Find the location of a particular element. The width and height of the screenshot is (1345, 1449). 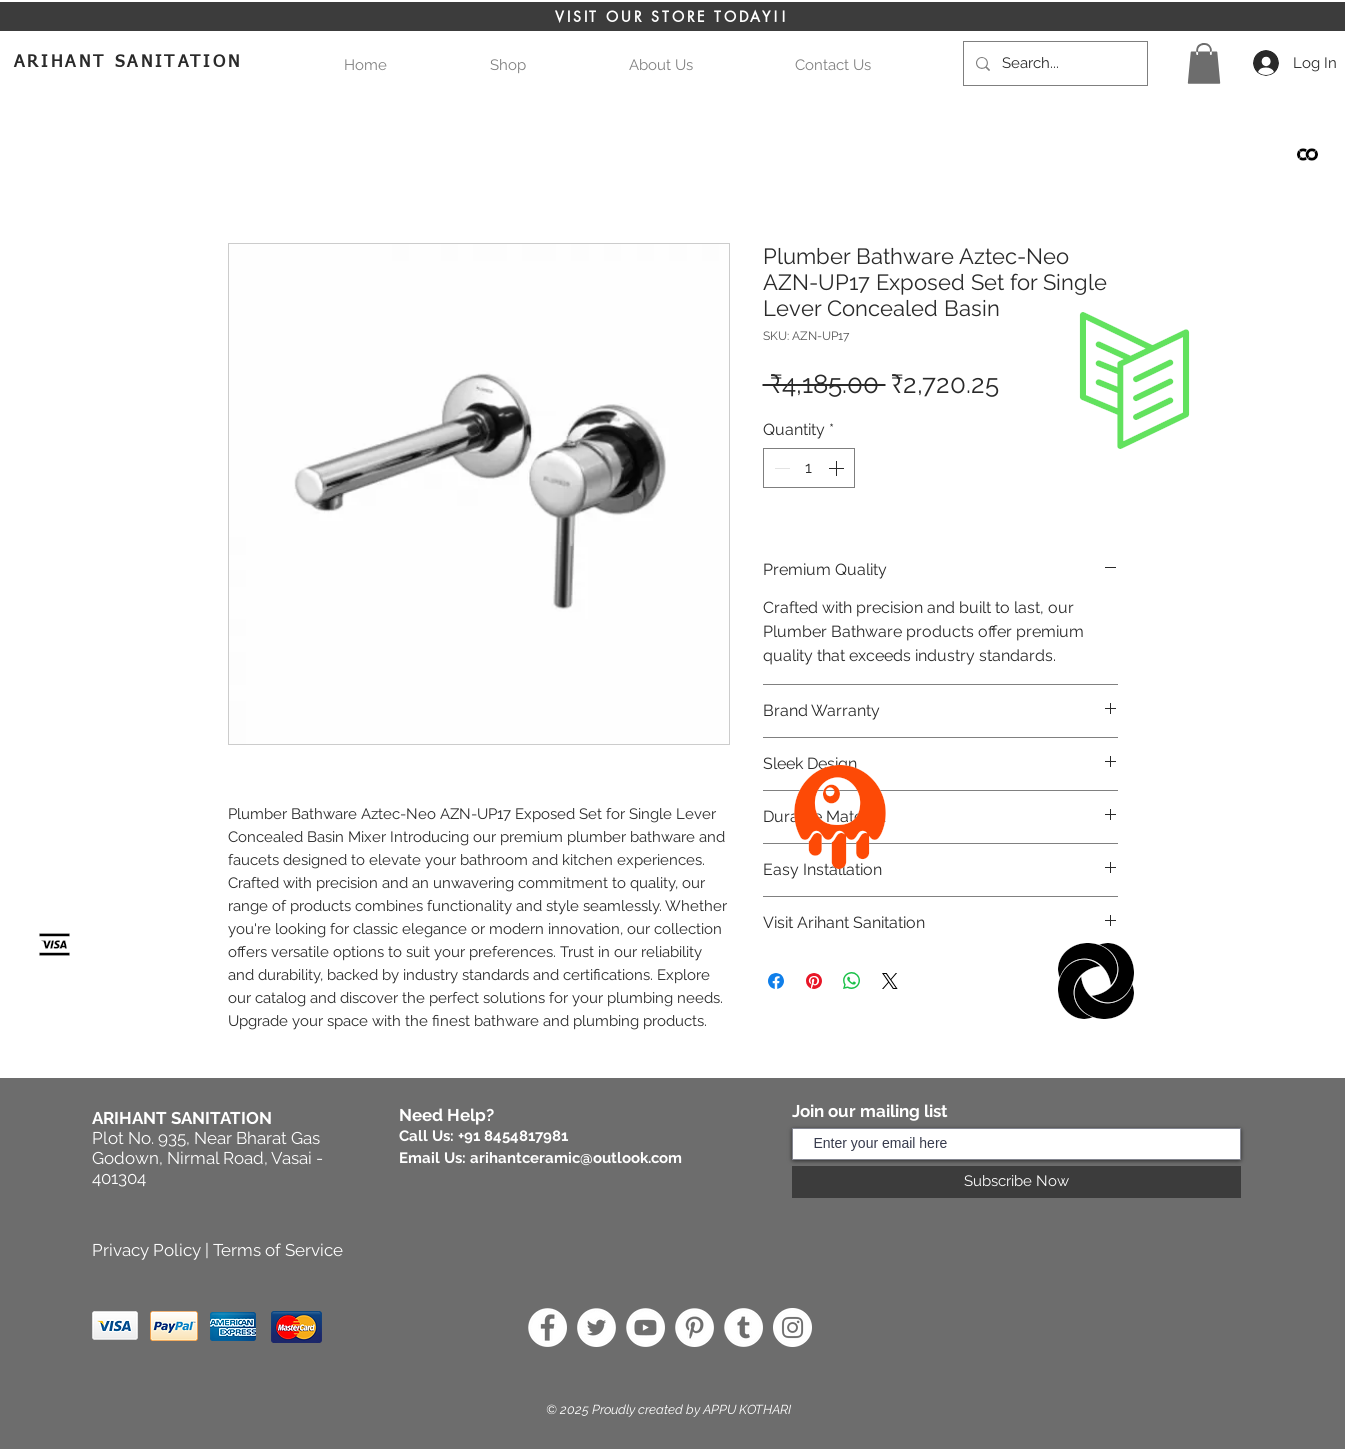

open google colab is located at coordinates (1307, 154).